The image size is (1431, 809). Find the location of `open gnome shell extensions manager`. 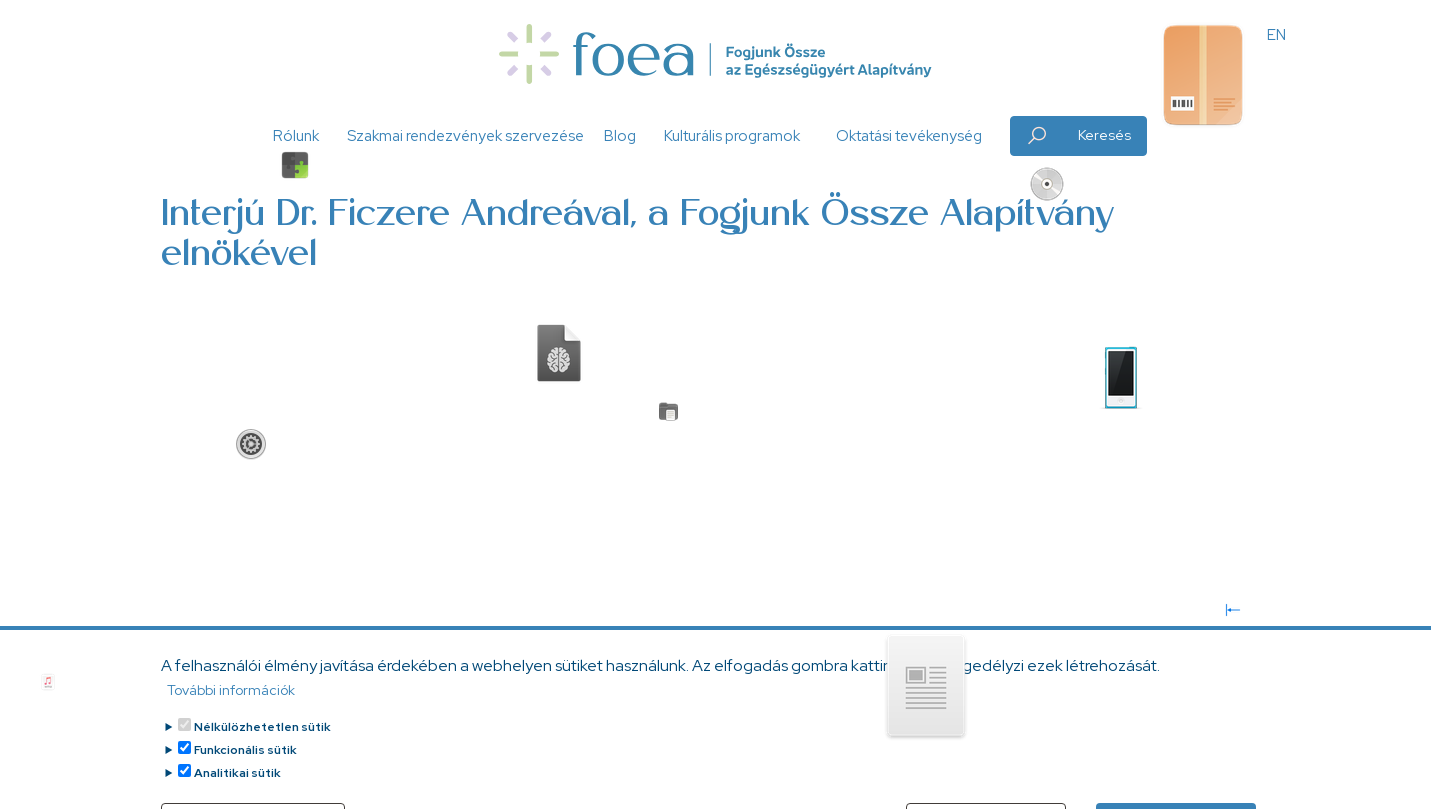

open gnome shell extensions manager is located at coordinates (295, 165).